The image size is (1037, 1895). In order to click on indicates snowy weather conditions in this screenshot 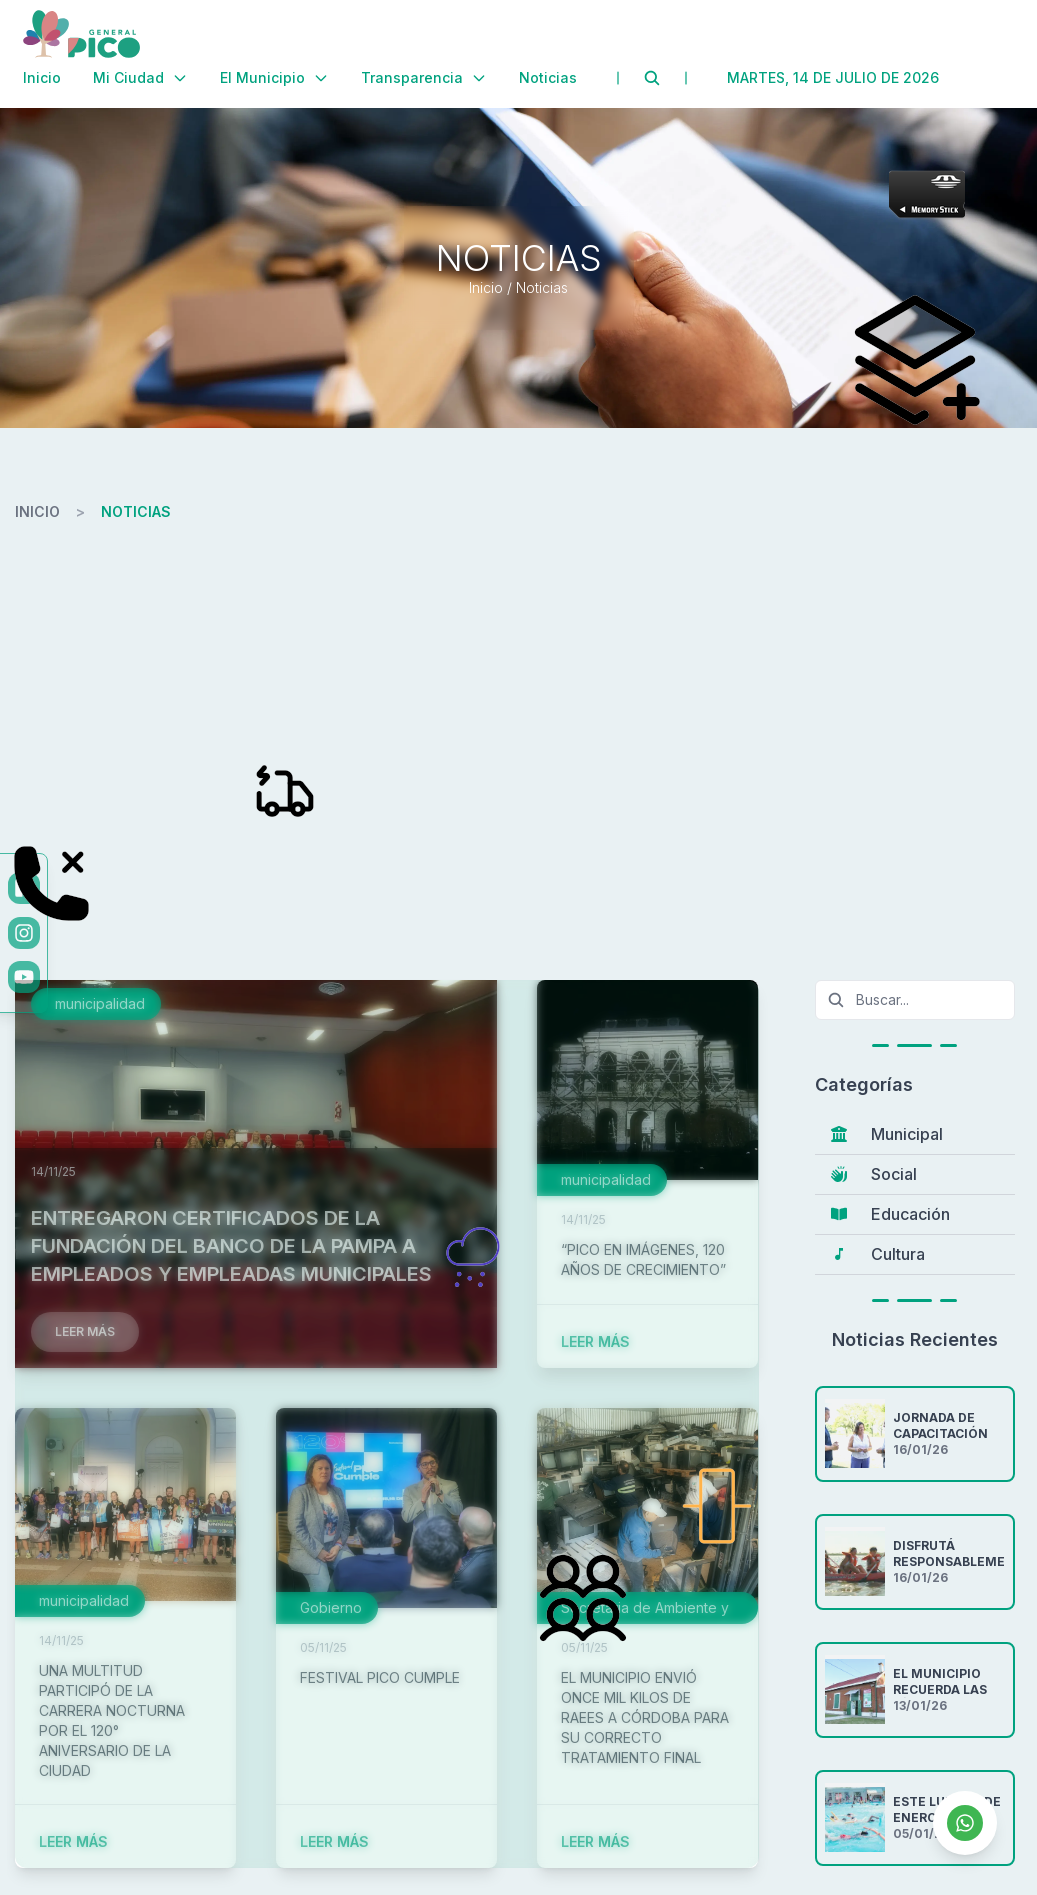, I will do `click(473, 1256)`.